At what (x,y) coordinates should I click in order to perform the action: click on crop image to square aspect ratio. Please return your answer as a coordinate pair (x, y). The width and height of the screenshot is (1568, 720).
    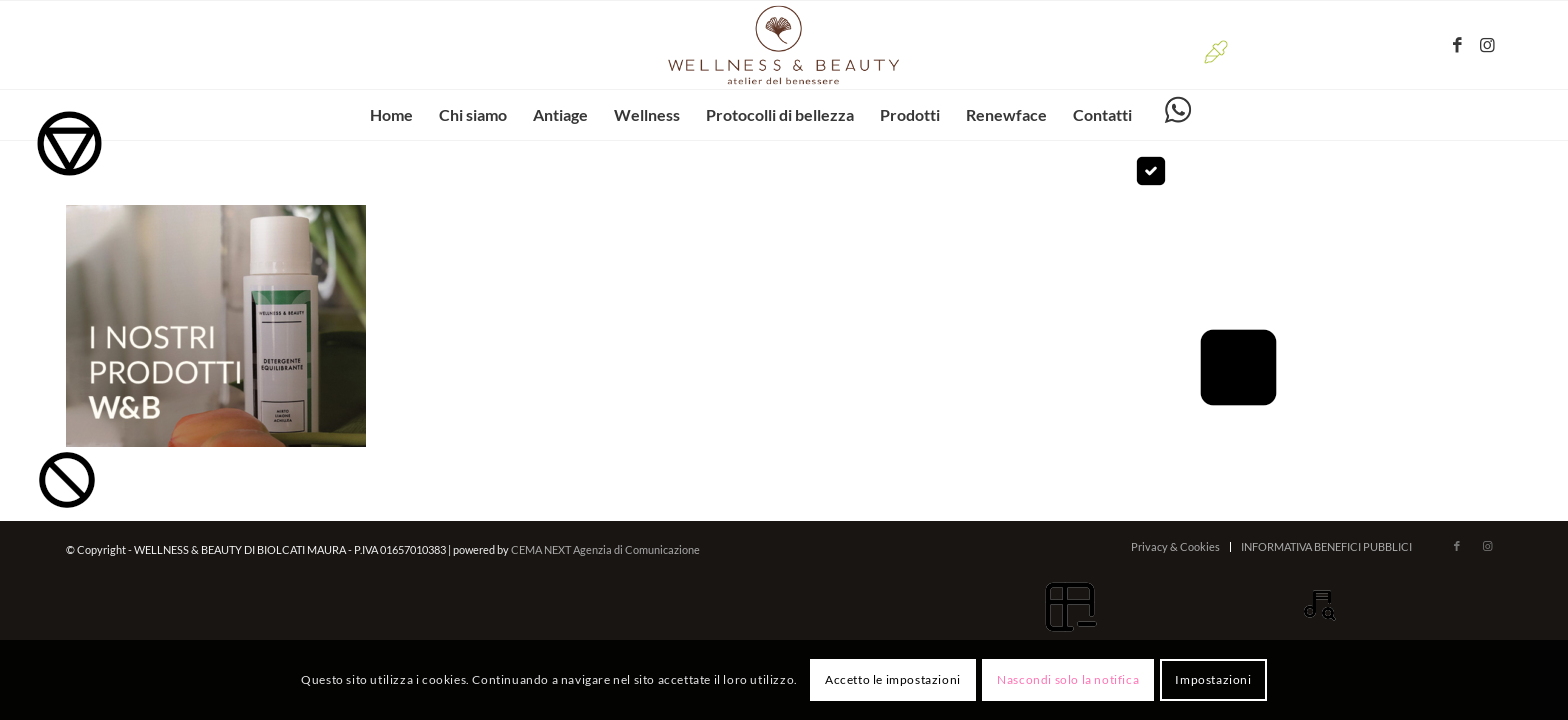
    Looking at the image, I should click on (1238, 367).